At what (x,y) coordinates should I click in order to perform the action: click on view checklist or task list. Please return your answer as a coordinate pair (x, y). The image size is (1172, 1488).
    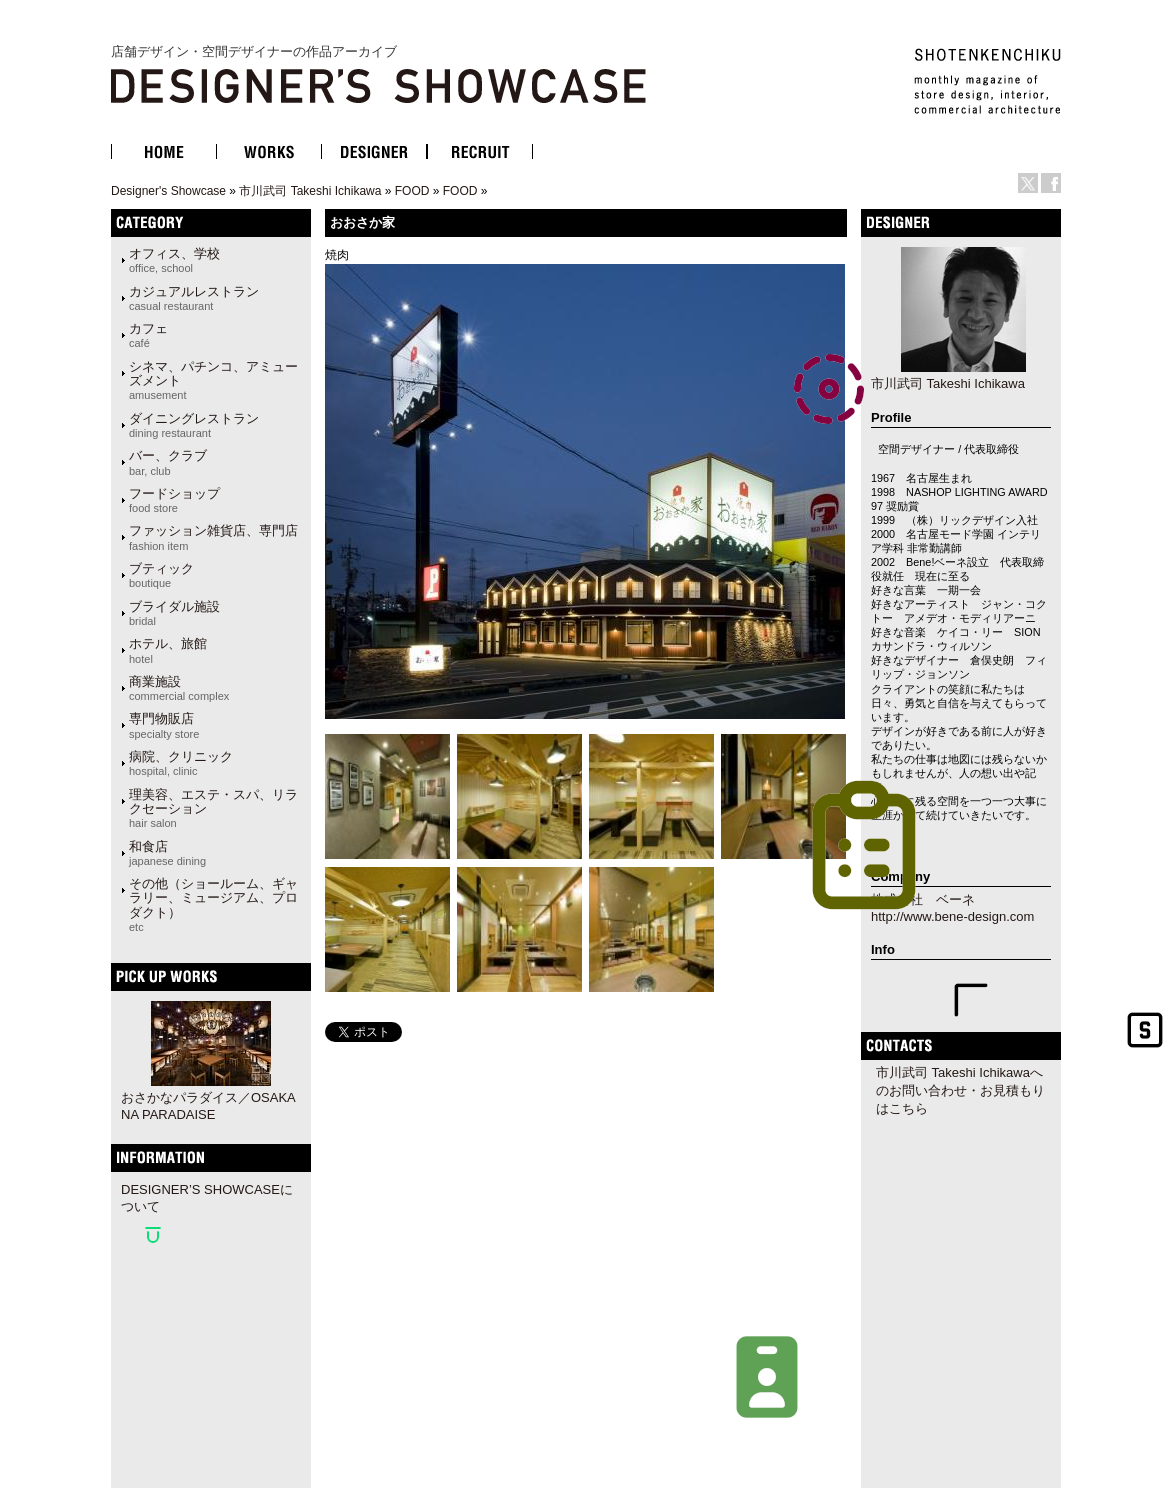
    Looking at the image, I should click on (864, 845).